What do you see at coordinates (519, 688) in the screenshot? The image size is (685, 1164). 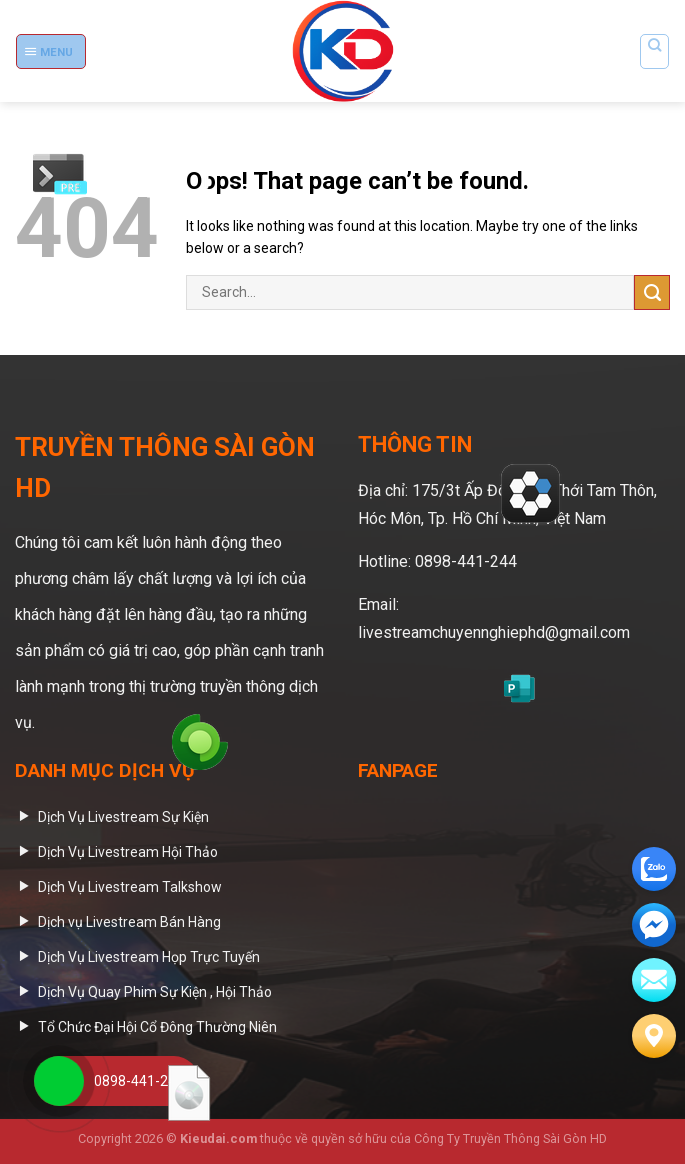 I see `open Microsoft Publisher application` at bounding box center [519, 688].